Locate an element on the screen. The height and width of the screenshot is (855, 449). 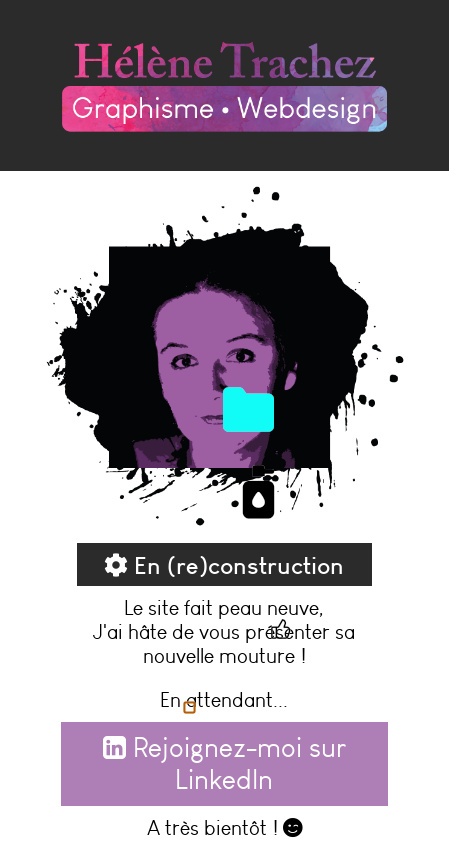
access hand sanitizer or soap dispenser location is located at coordinates (258, 493).